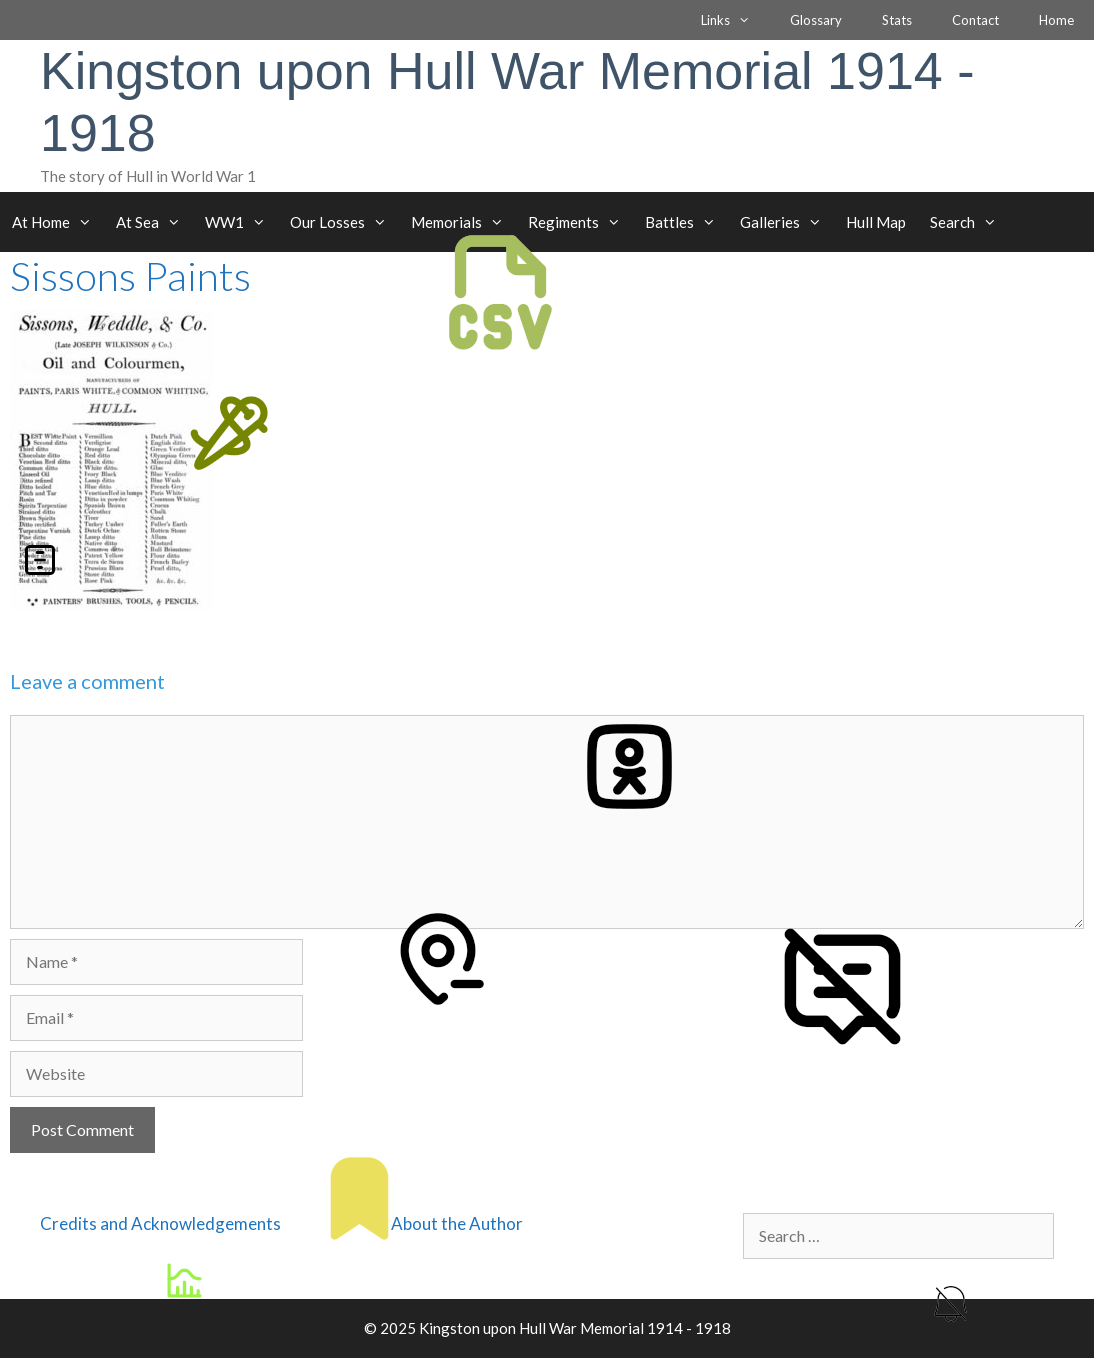  What do you see at coordinates (500, 292) in the screenshot?
I see `indicates a CSV file type` at bounding box center [500, 292].